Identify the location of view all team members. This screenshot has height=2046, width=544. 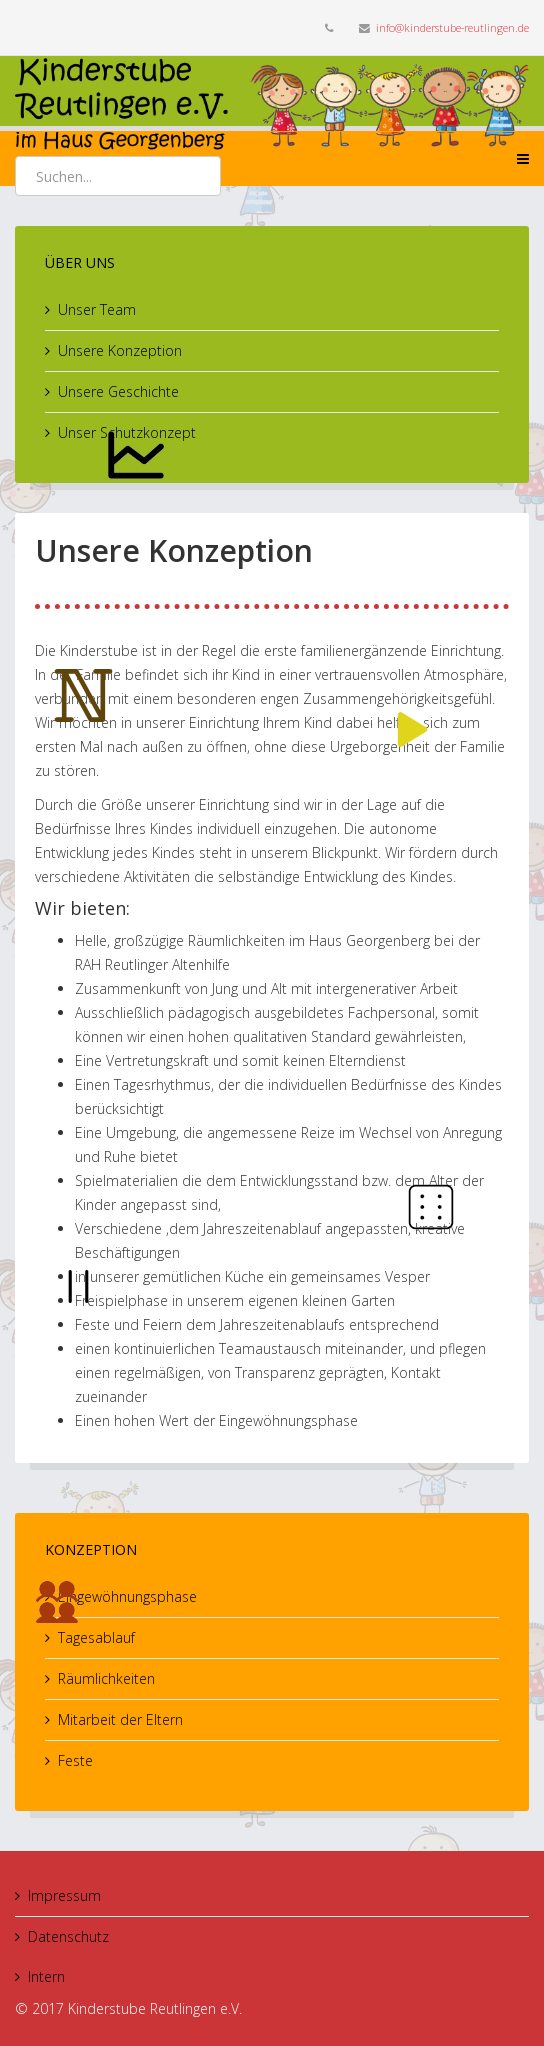
(57, 1602).